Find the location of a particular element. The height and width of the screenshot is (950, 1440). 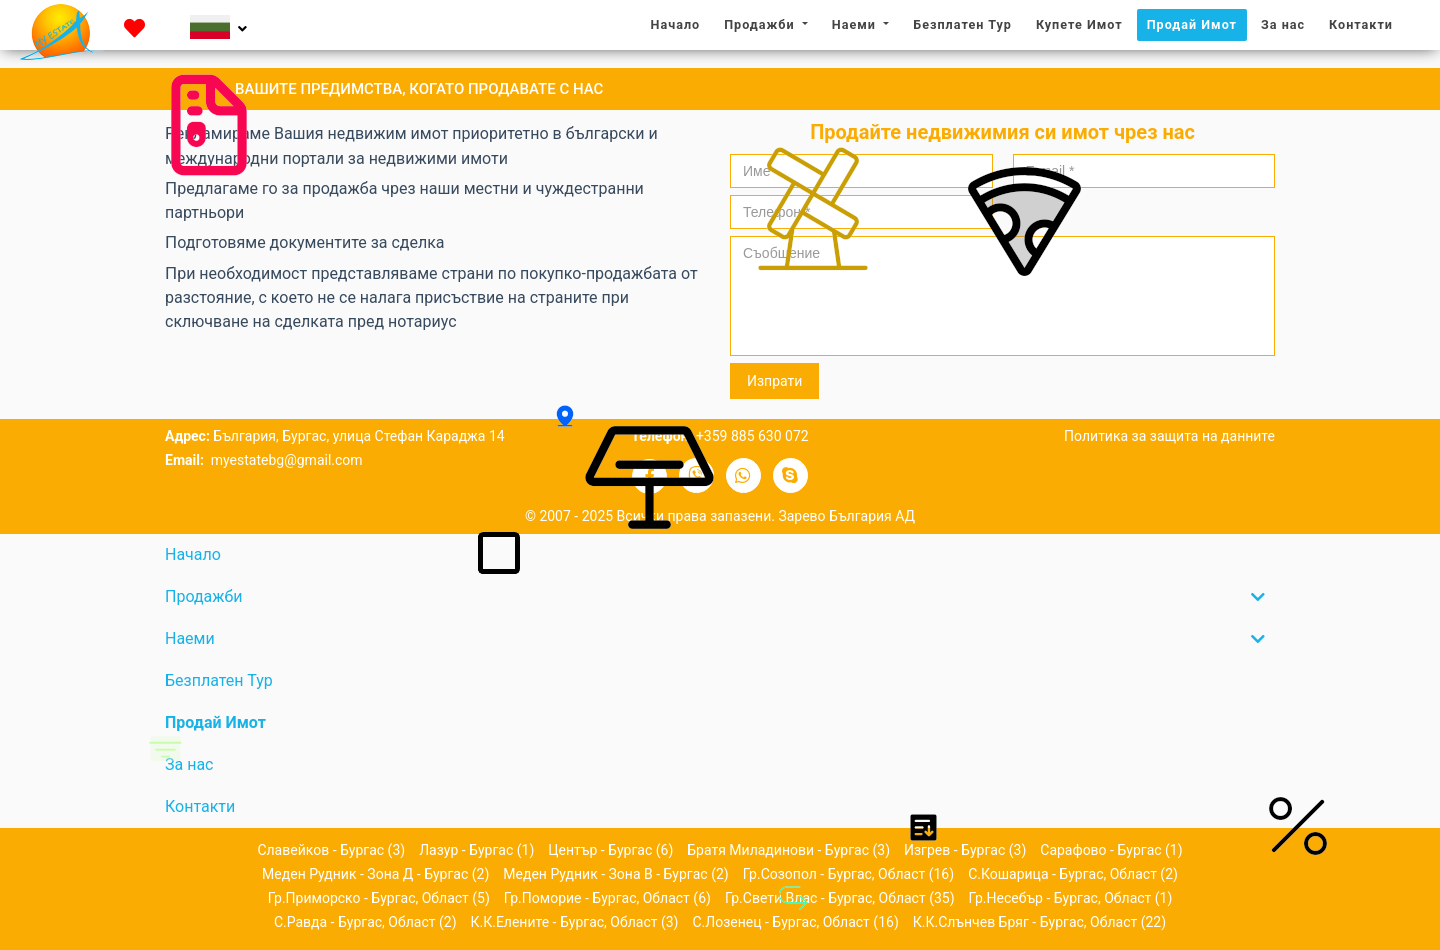

sort items in ascending order is located at coordinates (923, 827).